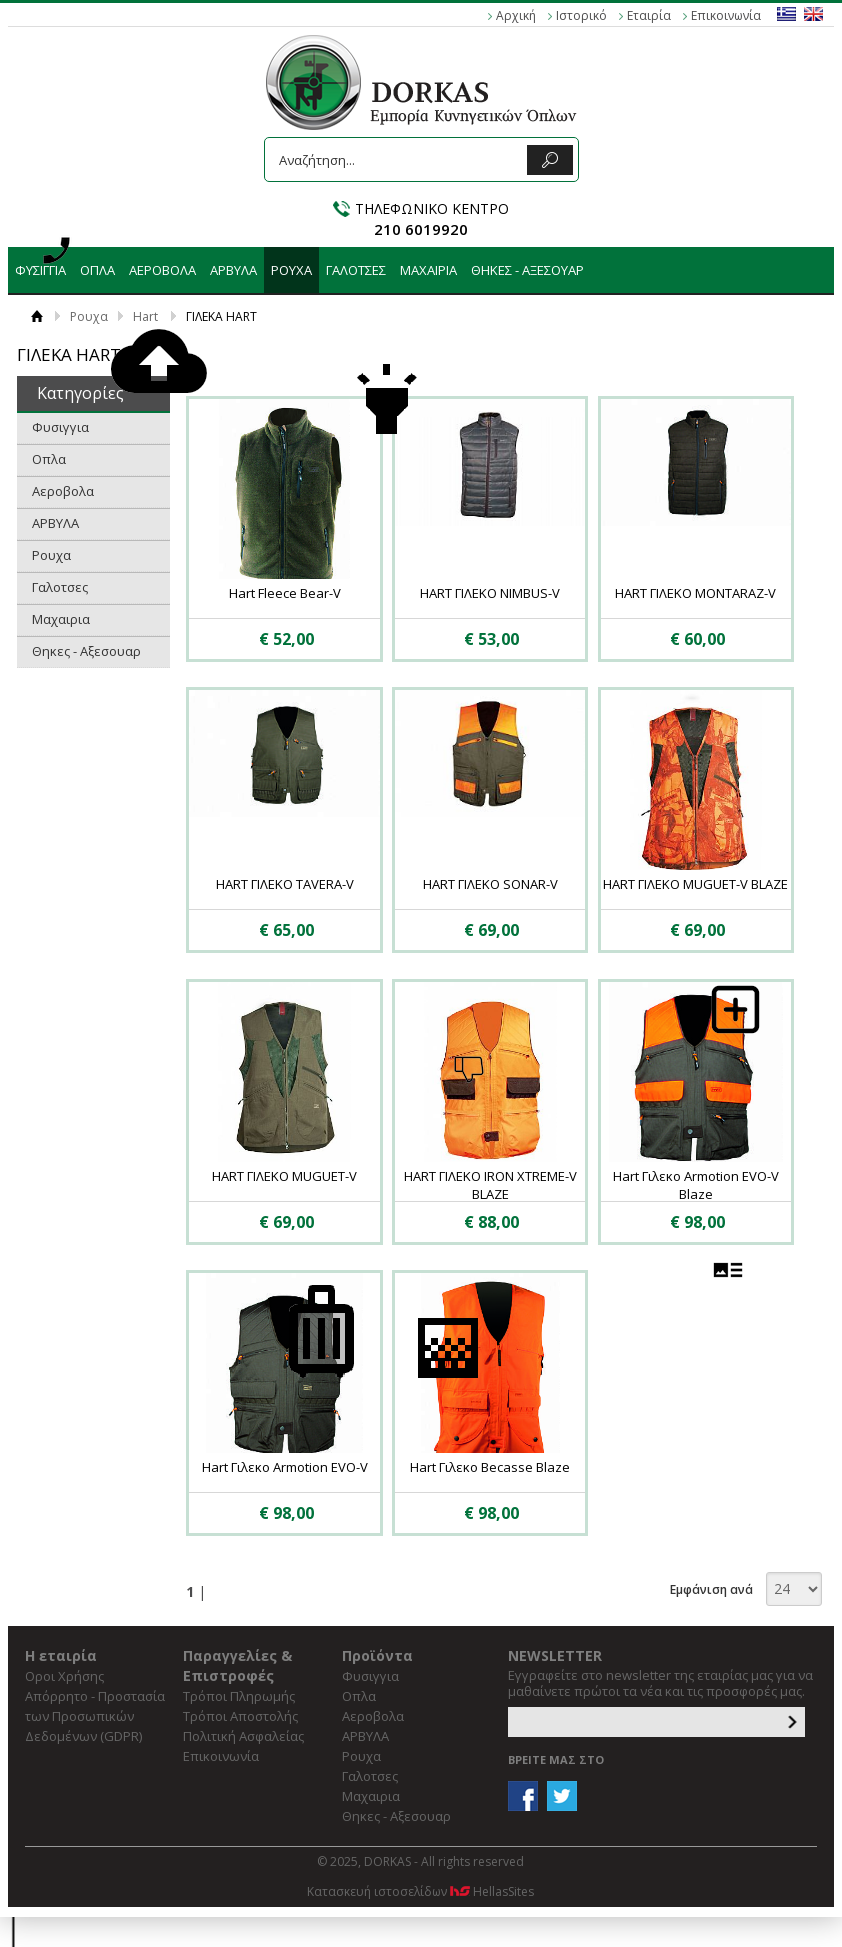 This screenshot has height=1947, width=842. What do you see at coordinates (469, 1068) in the screenshot?
I see `dislike or downvote content` at bounding box center [469, 1068].